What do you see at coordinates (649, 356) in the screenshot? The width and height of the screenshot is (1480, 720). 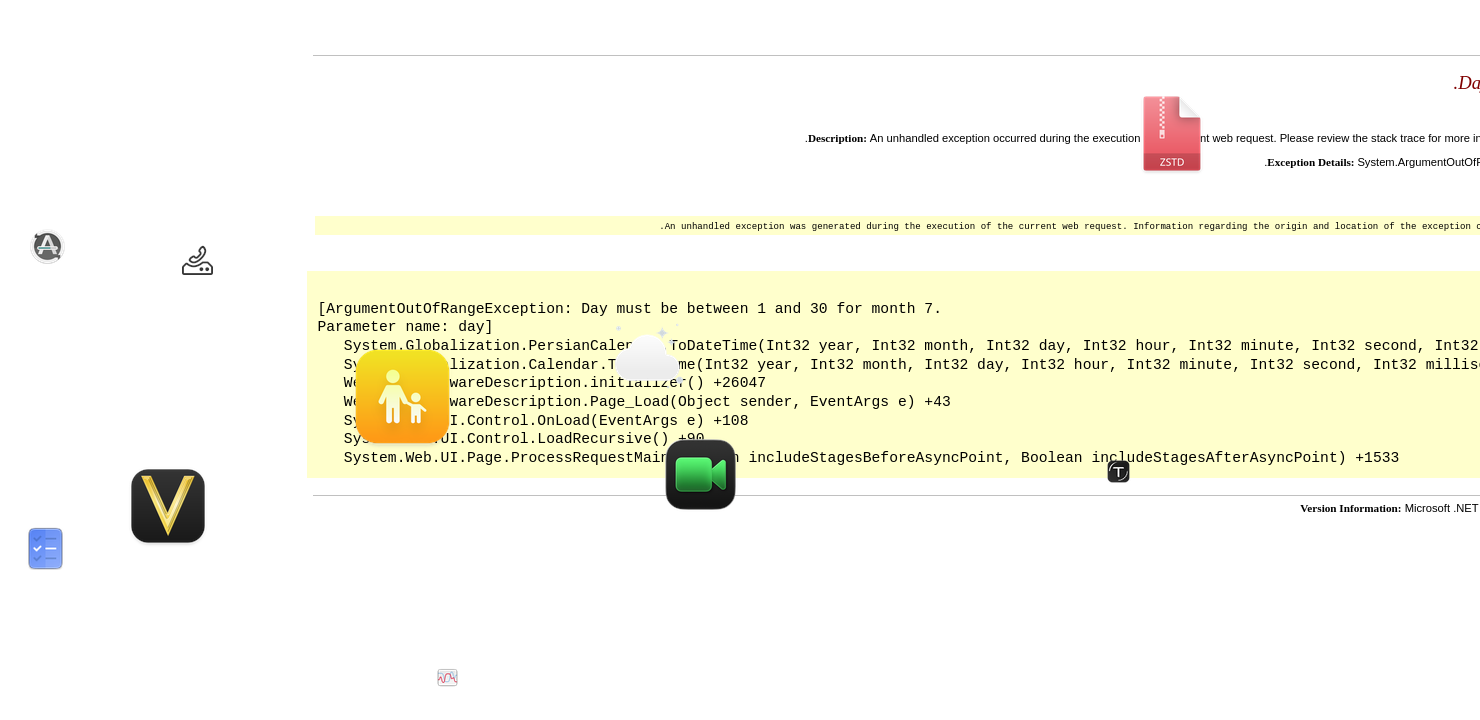 I see `indicates overcast or cloudy conditions at night` at bounding box center [649, 356].